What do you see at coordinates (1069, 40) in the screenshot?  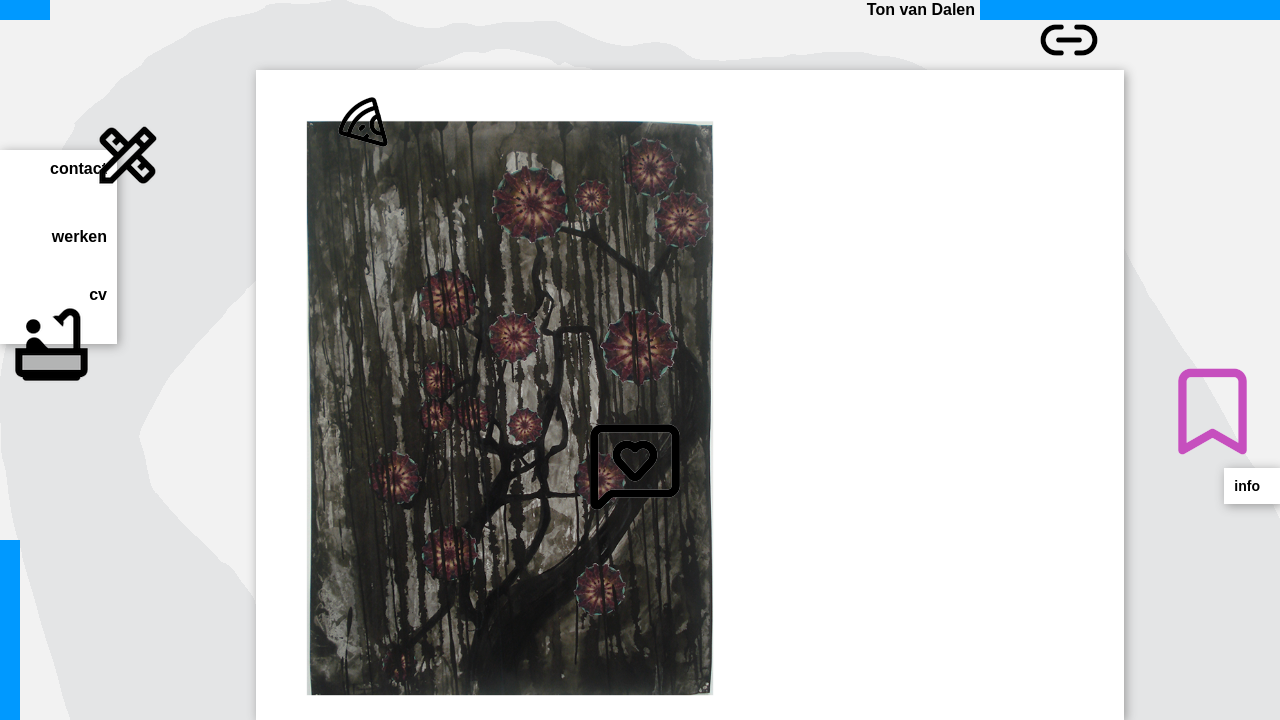 I see `copy or share a link` at bounding box center [1069, 40].